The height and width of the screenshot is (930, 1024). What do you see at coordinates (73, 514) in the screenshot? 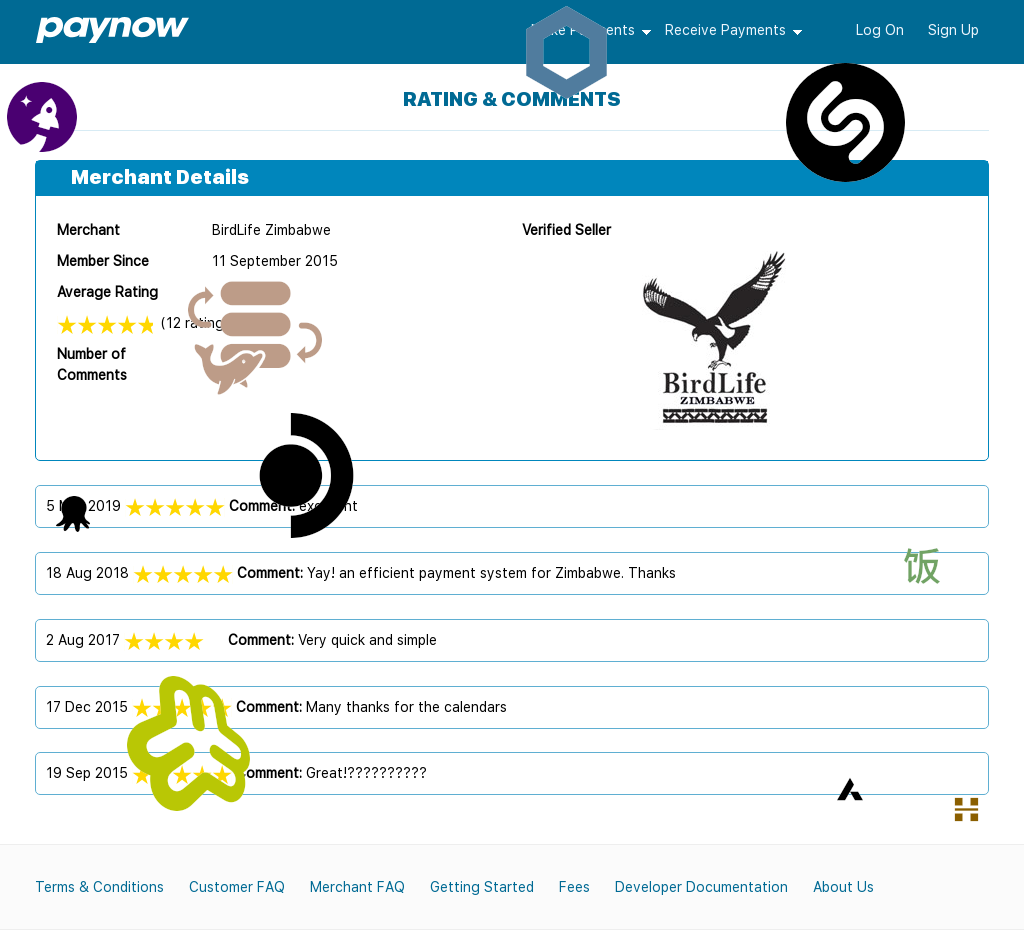
I see `Octopus Deploy logo` at bounding box center [73, 514].